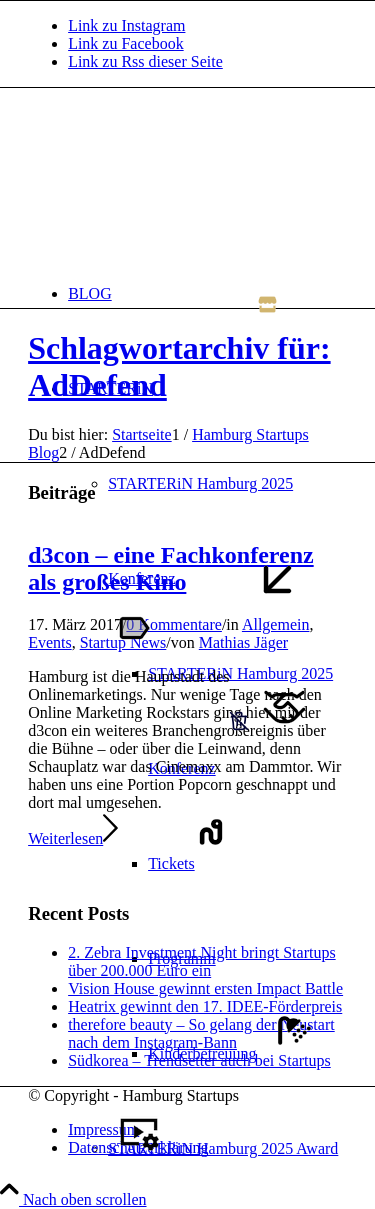 The height and width of the screenshot is (1209, 375). I want to click on initiate a partnership or collaboration, so click(284, 706).